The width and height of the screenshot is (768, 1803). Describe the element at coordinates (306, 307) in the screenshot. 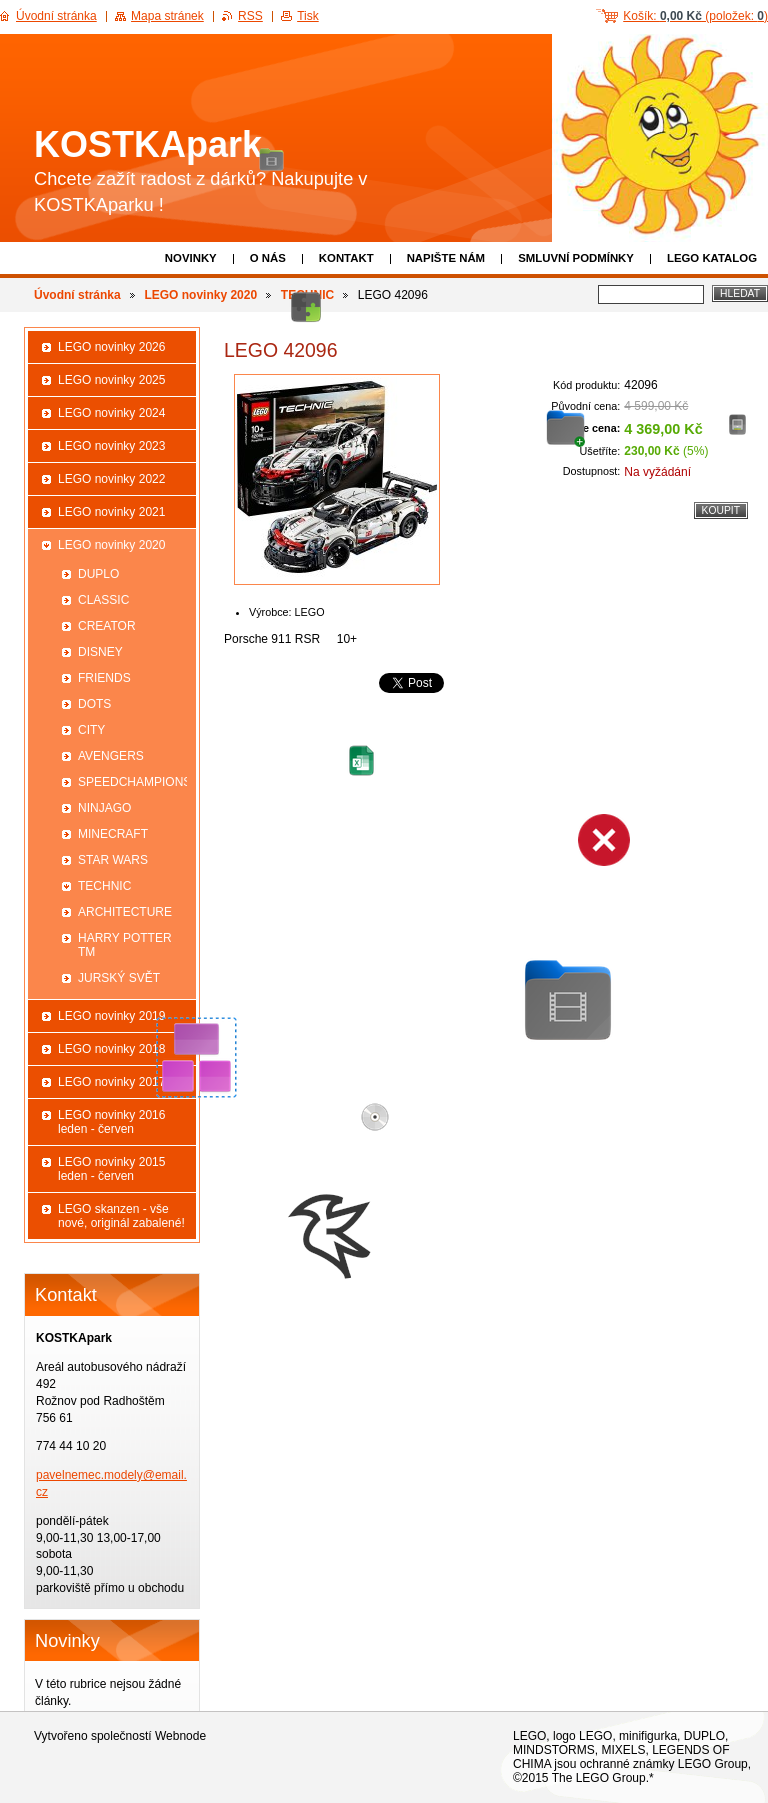

I see `open gnome shell extensions manager` at that location.